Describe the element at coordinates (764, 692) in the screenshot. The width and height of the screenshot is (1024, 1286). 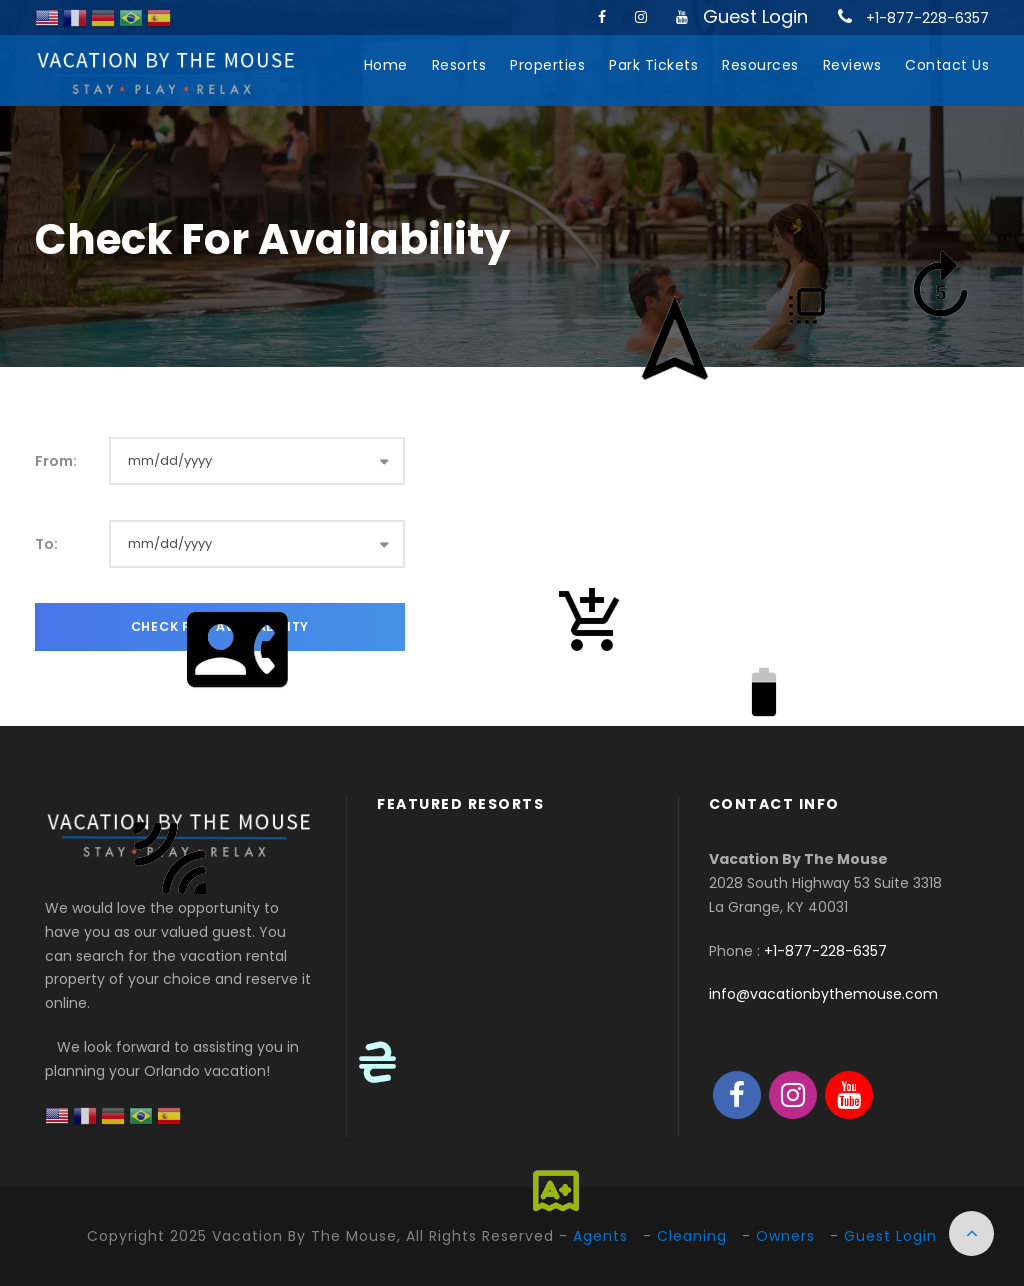
I see `indicates battery is at 90% charge` at that location.